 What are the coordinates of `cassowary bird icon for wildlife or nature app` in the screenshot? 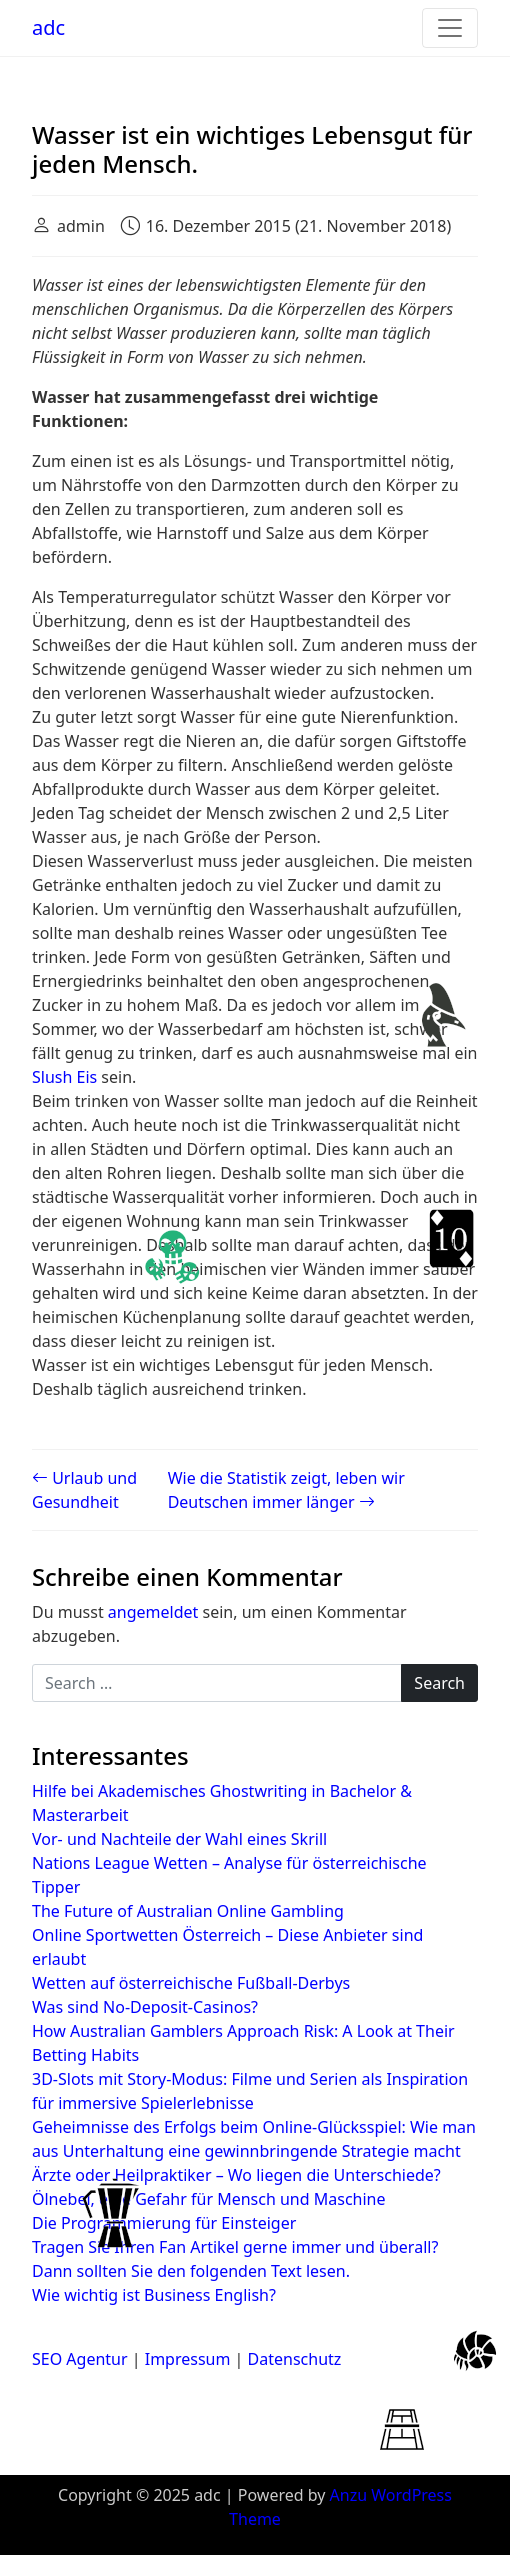 It's located at (440, 1014).